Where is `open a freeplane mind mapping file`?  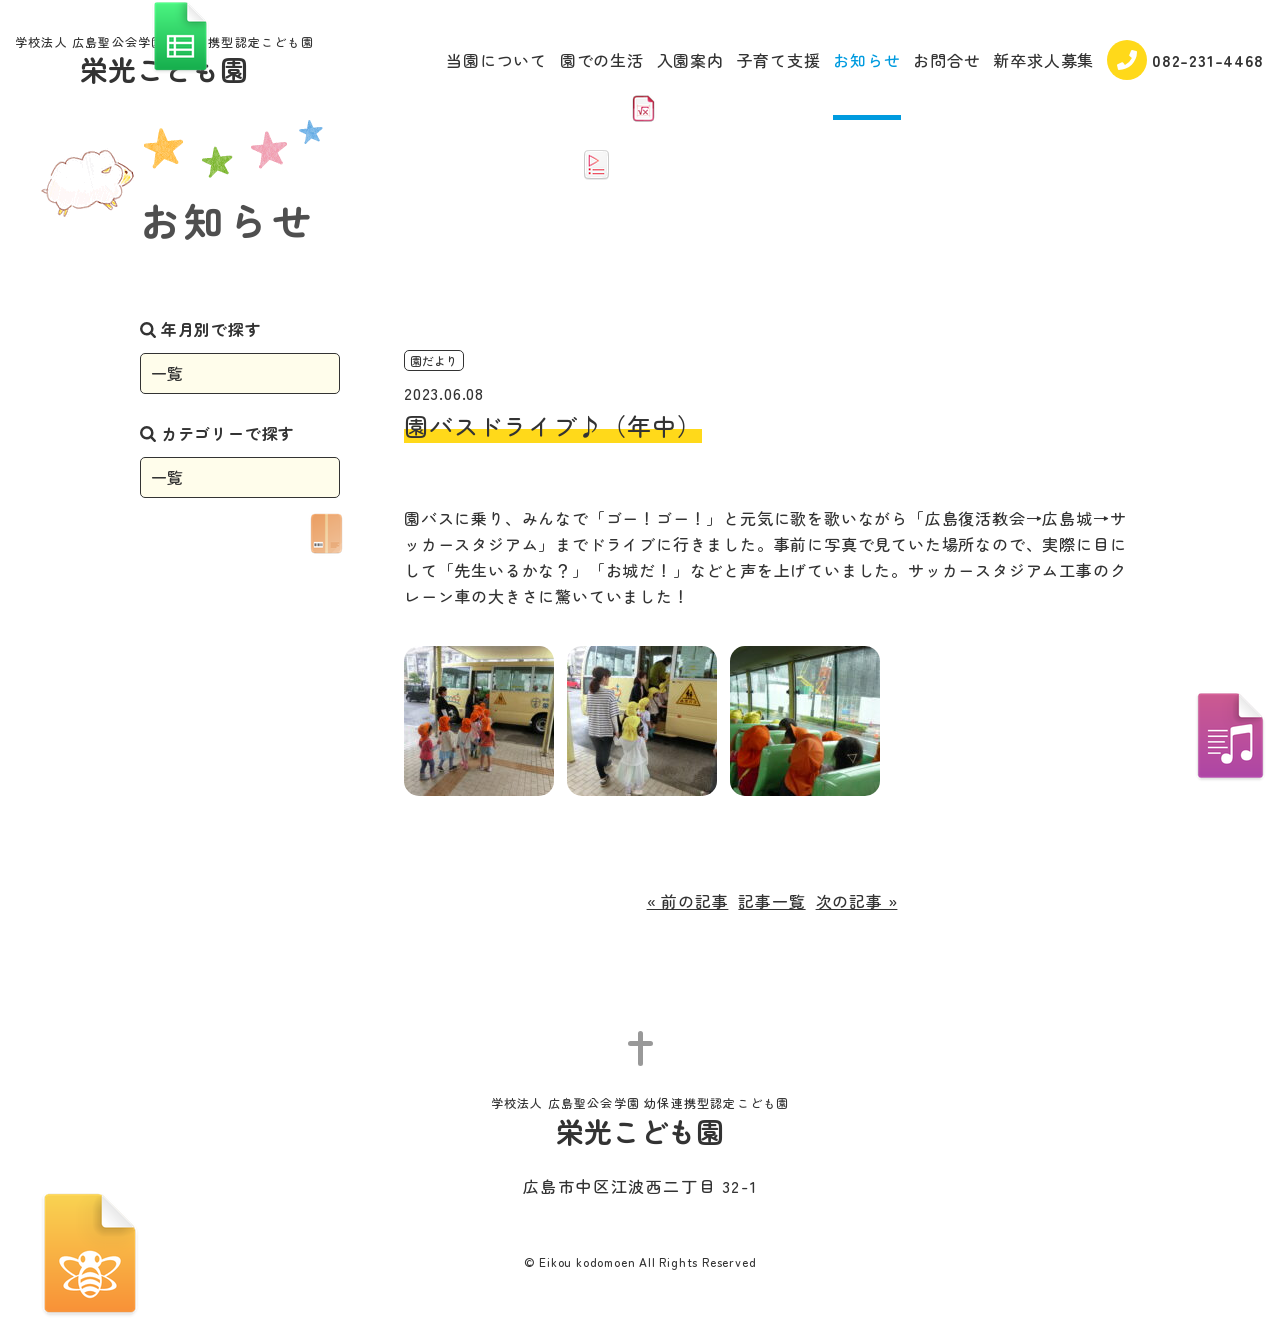
open a freeplane mind mapping file is located at coordinates (90, 1253).